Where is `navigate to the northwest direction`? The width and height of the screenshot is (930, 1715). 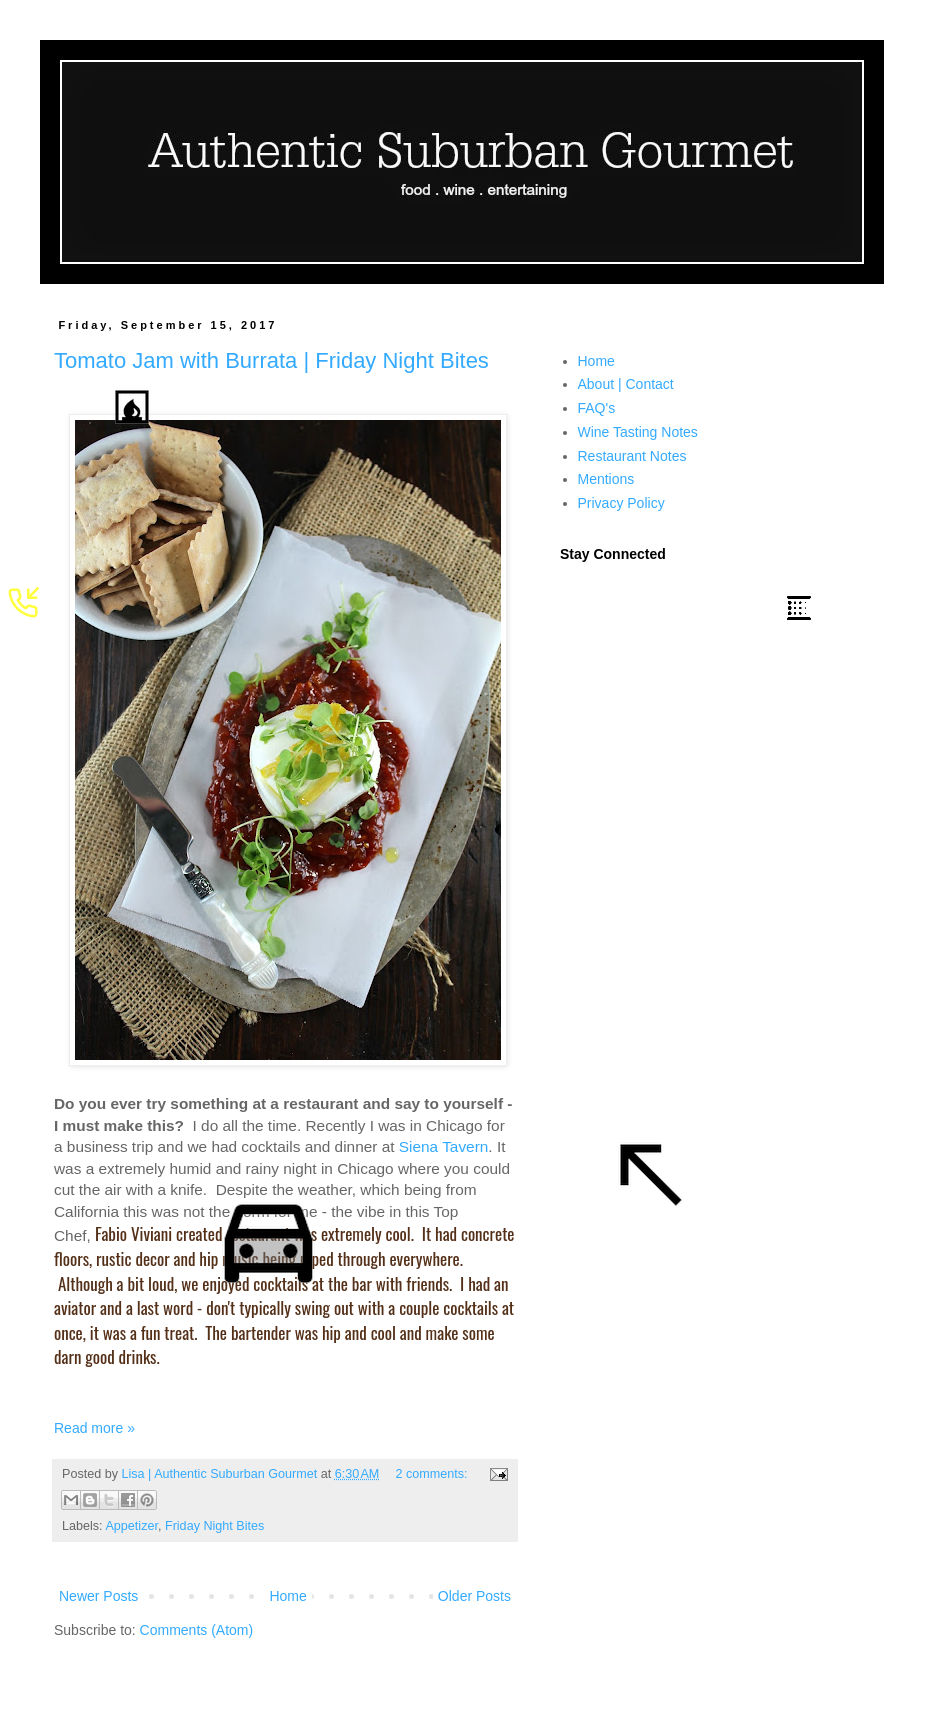
navigate to the northwest direction is located at coordinates (649, 1173).